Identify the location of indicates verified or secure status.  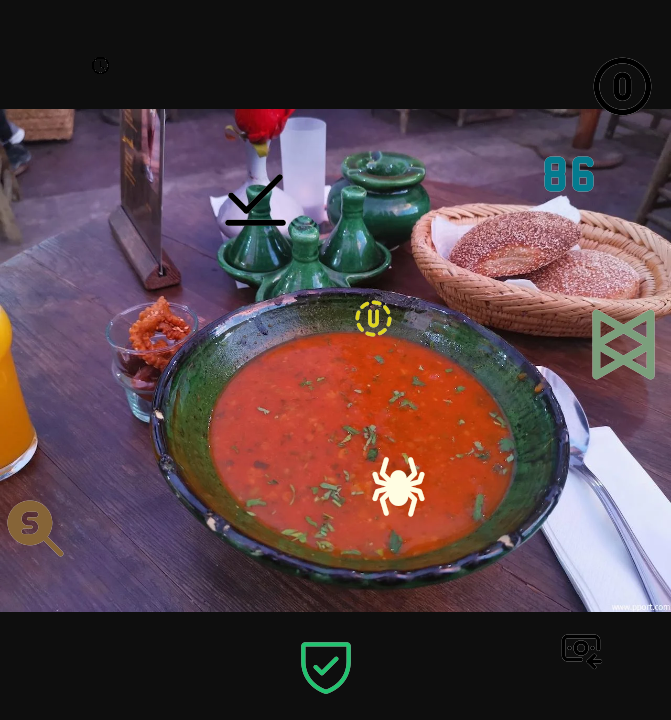
(326, 665).